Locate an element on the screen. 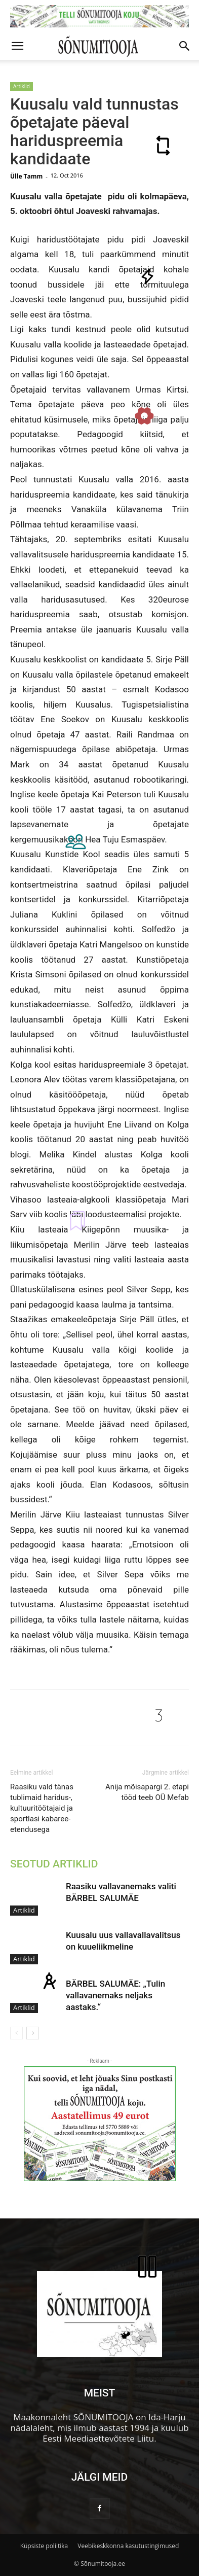 This screenshot has height=2576, width=199. access settings or preferences is located at coordinates (144, 416).